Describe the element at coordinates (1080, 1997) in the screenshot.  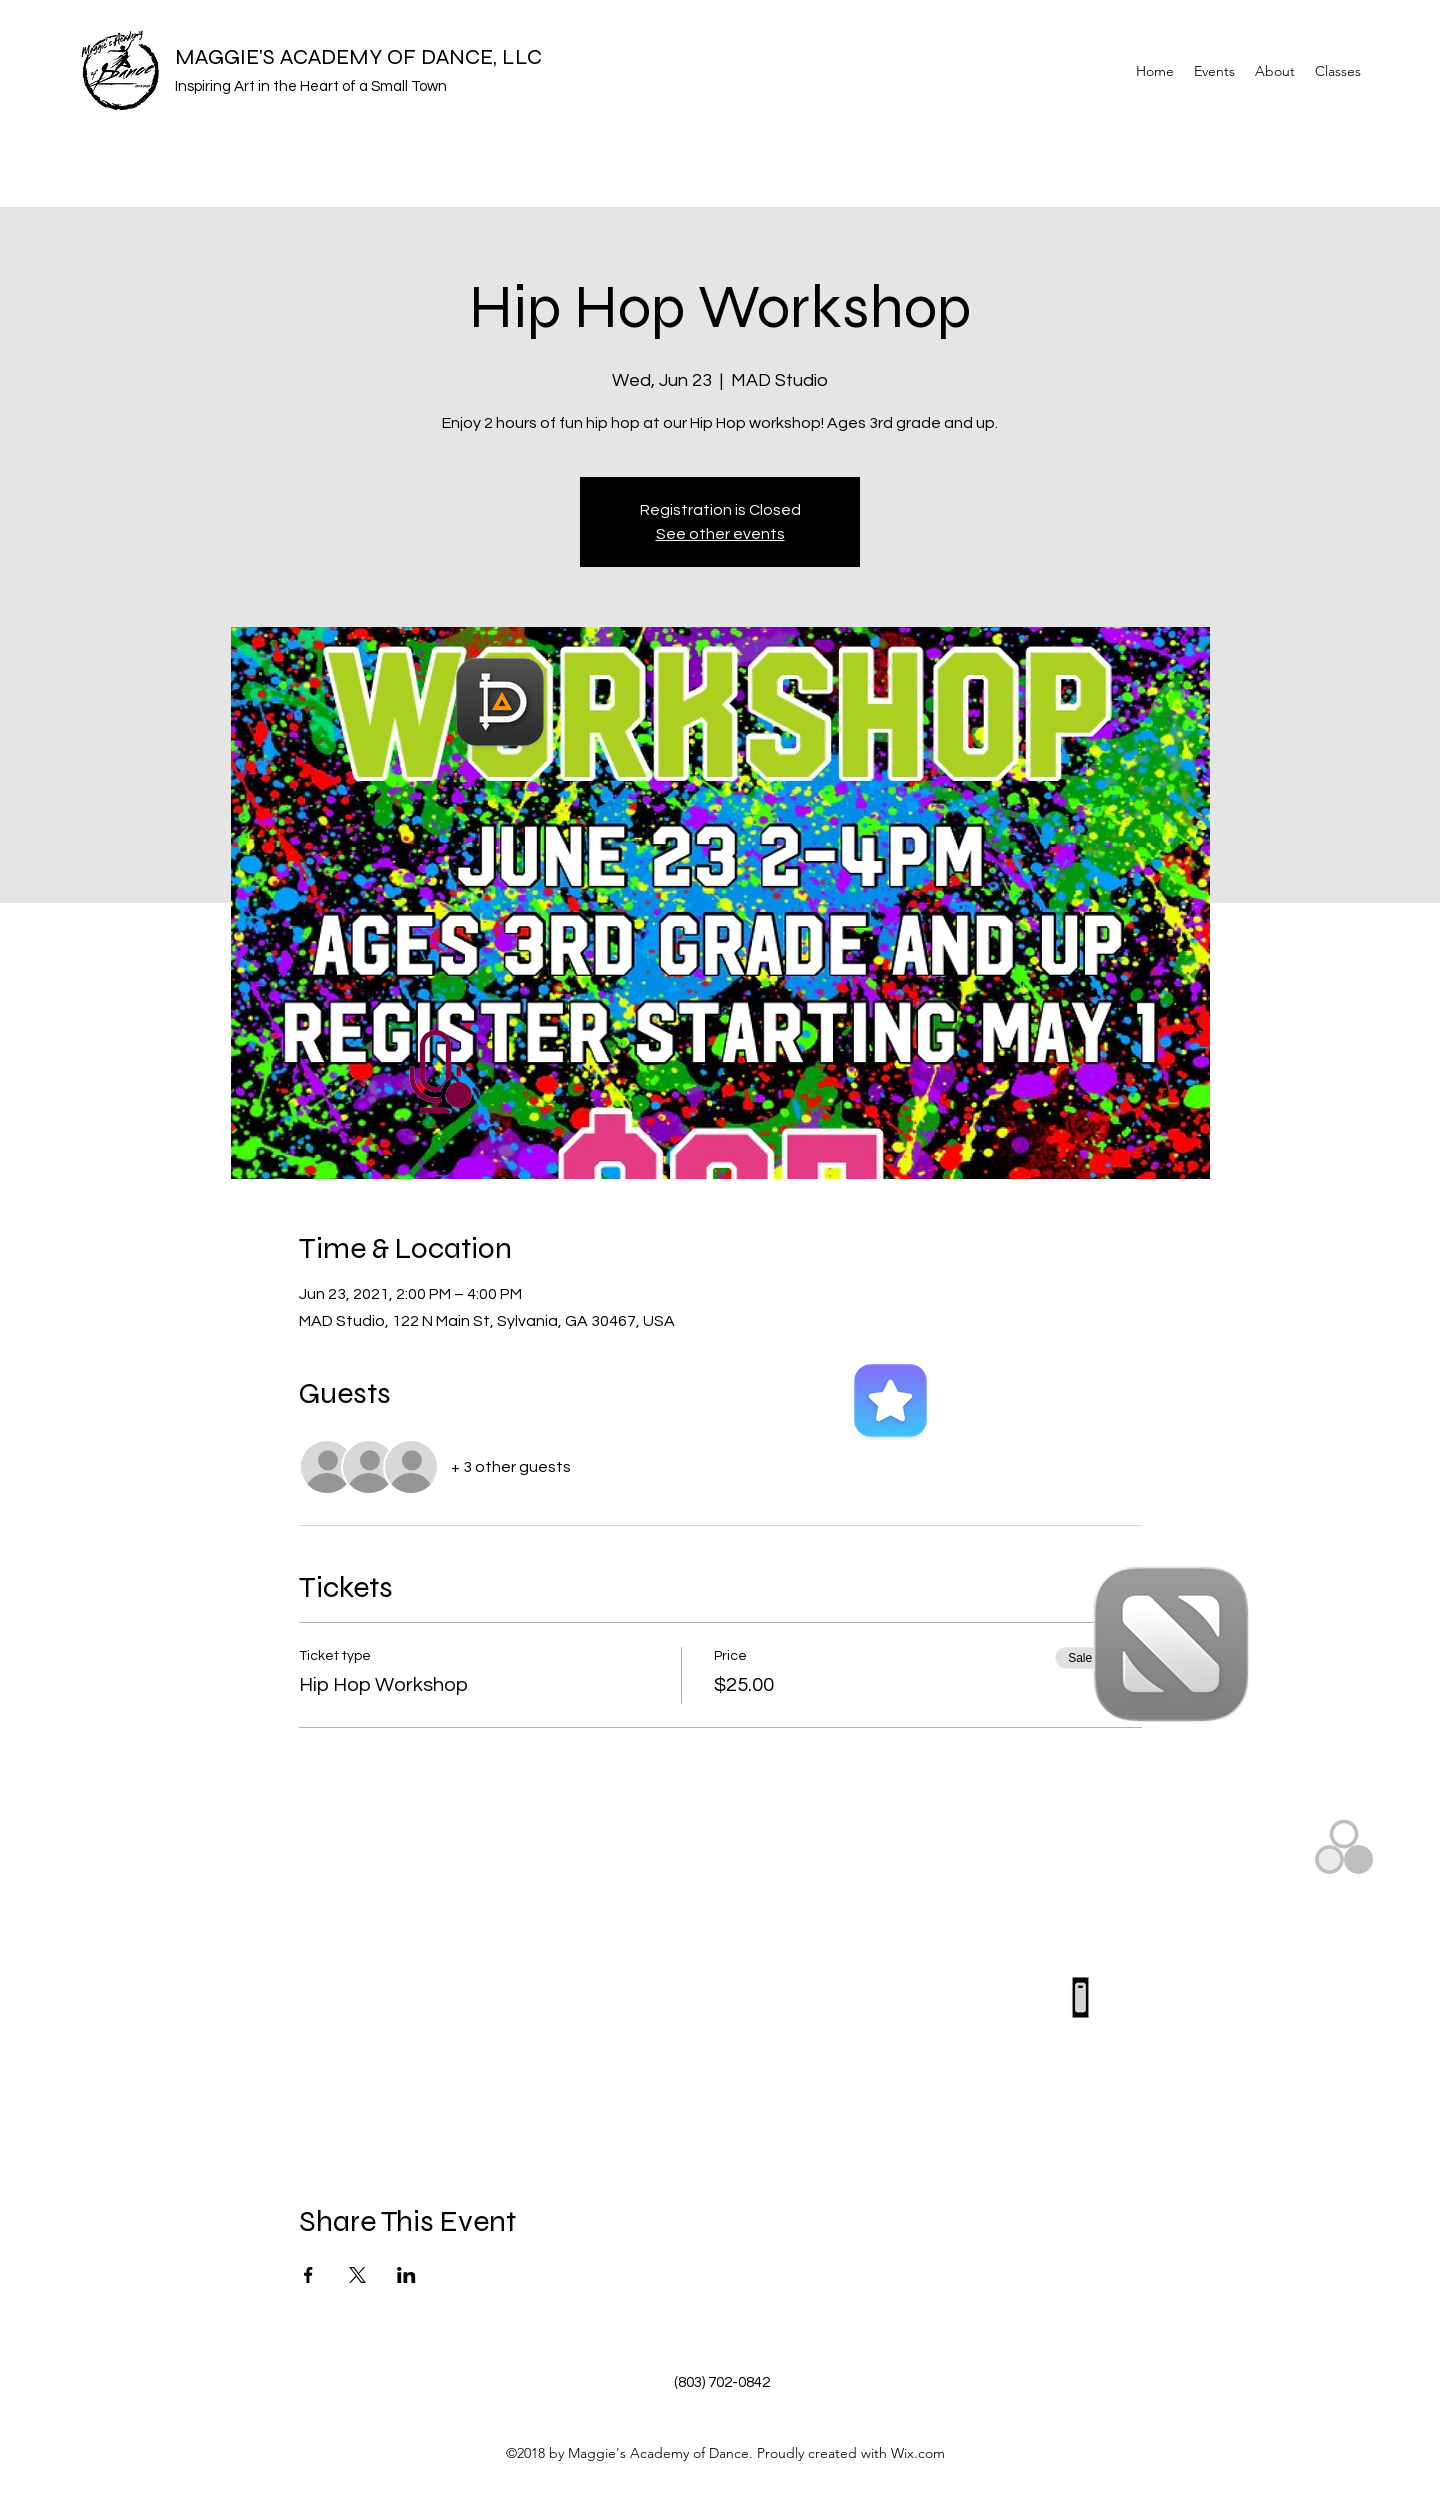
I see `view connected iPod Shuffle in sidebar` at that location.